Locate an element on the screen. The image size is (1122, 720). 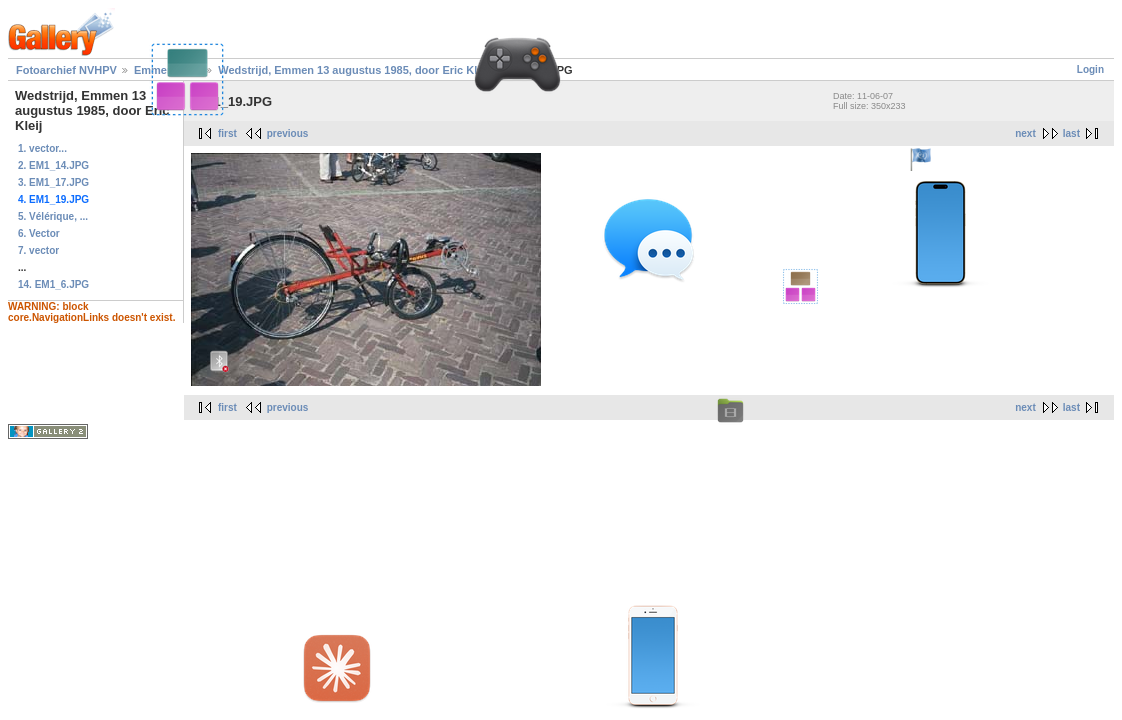
open game center messages and friend requests is located at coordinates (649, 240).